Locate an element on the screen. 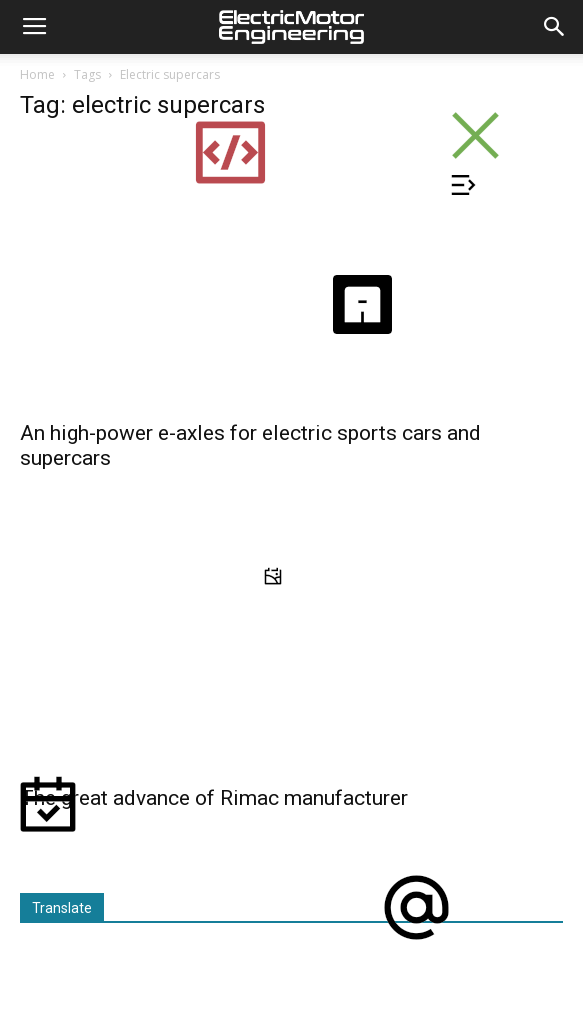 The image size is (583, 1013). expand a collapsed sidebar menu is located at coordinates (463, 185).